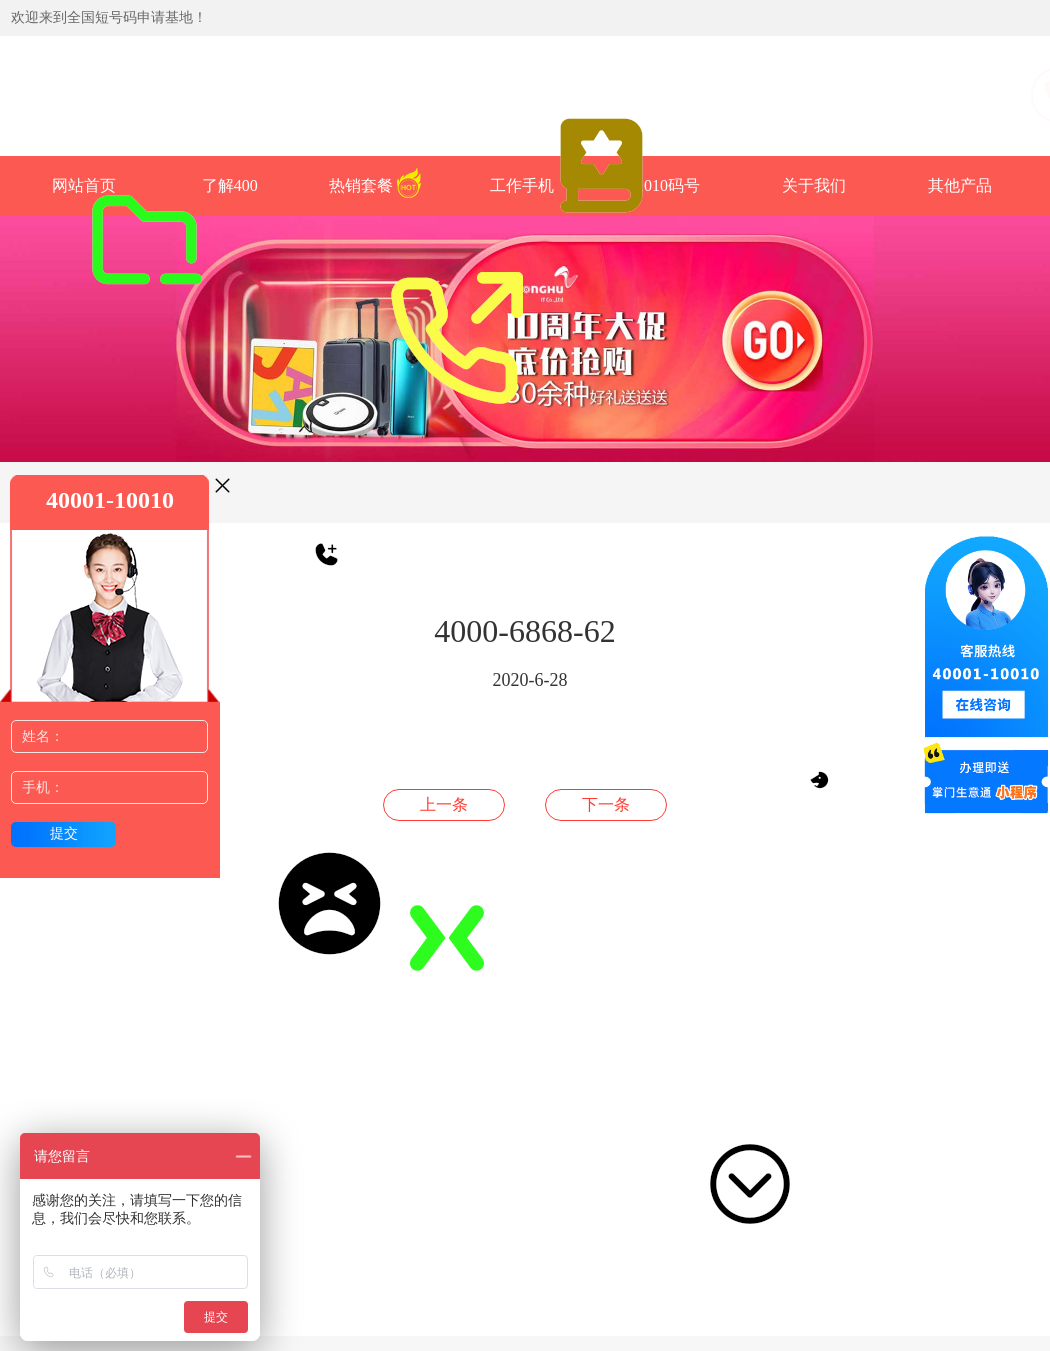  I want to click on mixer streaming platform logo, so click(447, 938).